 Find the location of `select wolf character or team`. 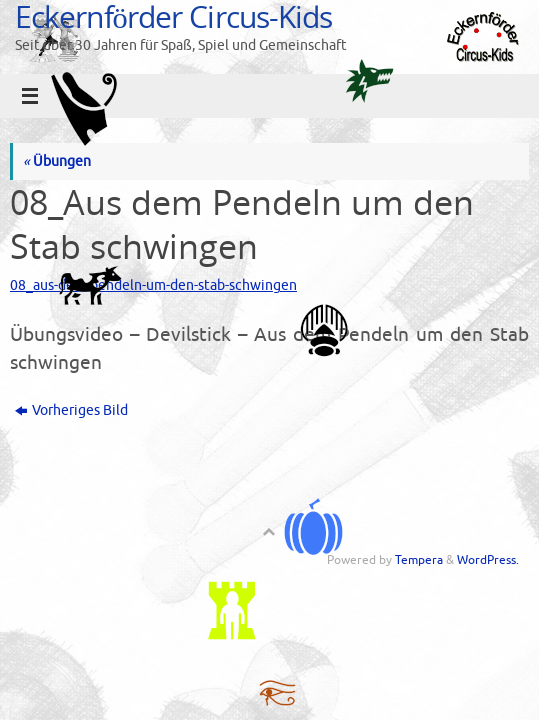

select wolf character or team is located at coordinates (369, 80).